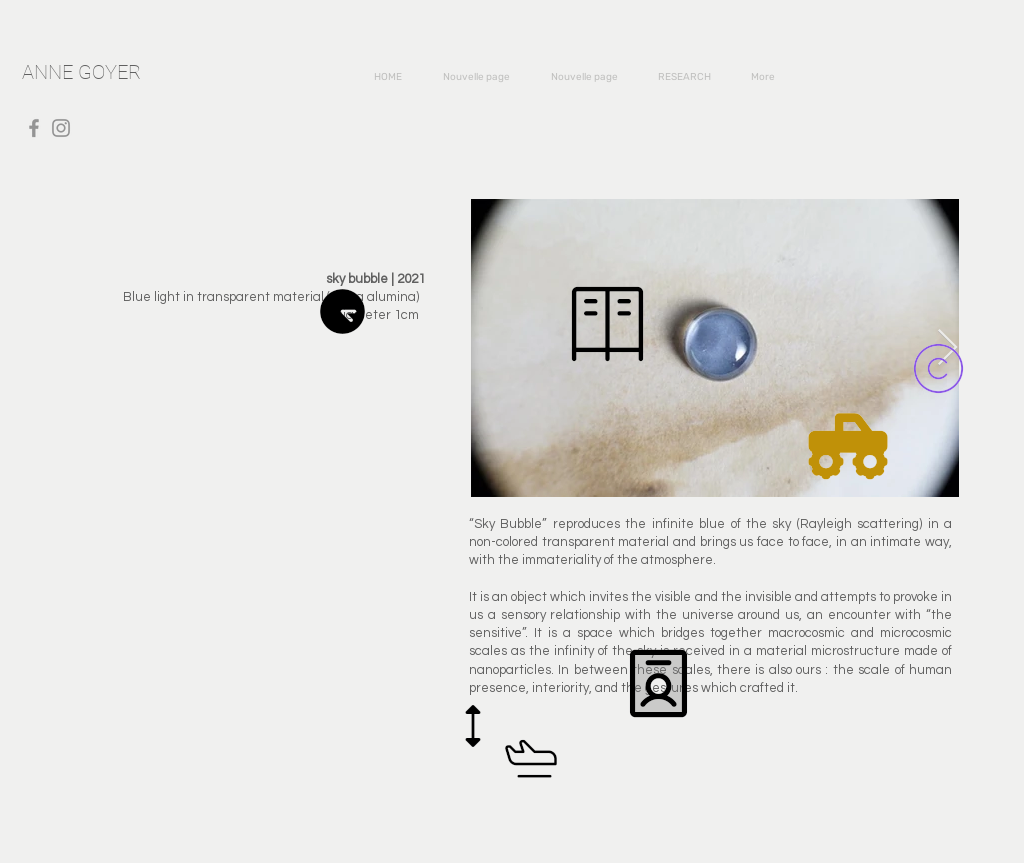 The height and width of the screenshot is (863, 1024). I want to click on indicates flight mode is active, so click(531, 757).